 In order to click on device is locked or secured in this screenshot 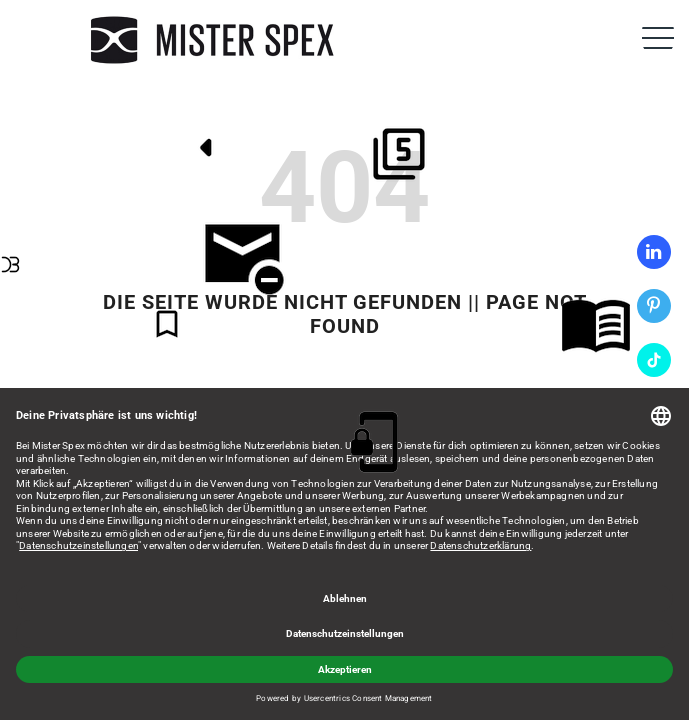, I will do `click(373, 442)`.